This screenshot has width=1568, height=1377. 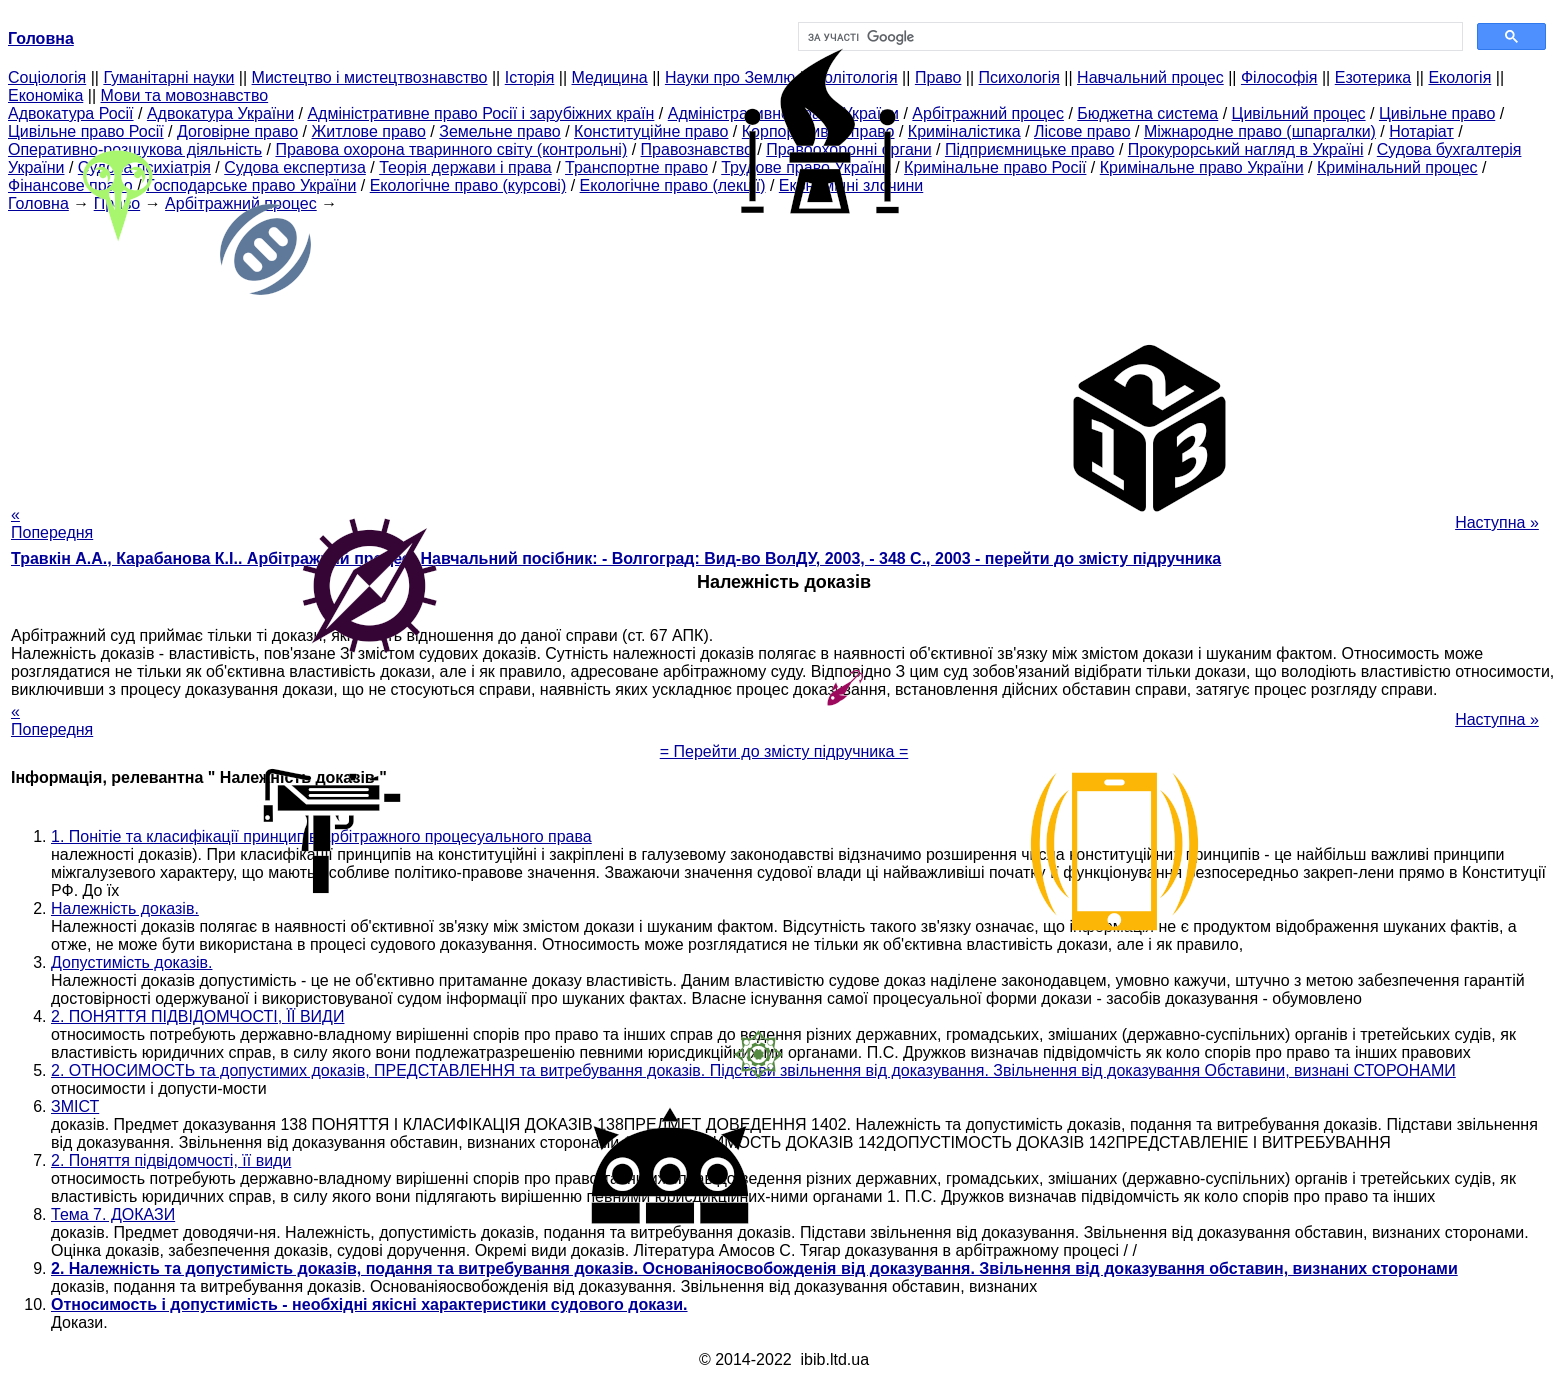 I want to click on incoming call or notification alert, so click(x=1114, y=851).